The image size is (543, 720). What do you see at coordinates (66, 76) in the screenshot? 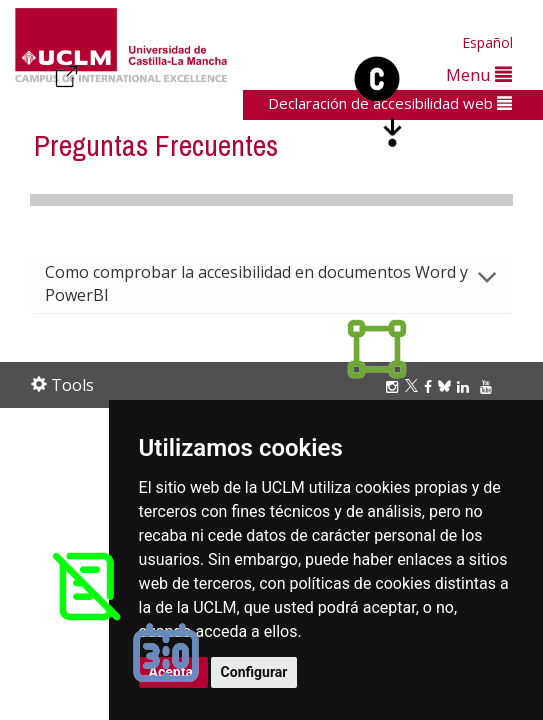
I see `open link in a new window or tab` at bounding box center [66, 76].